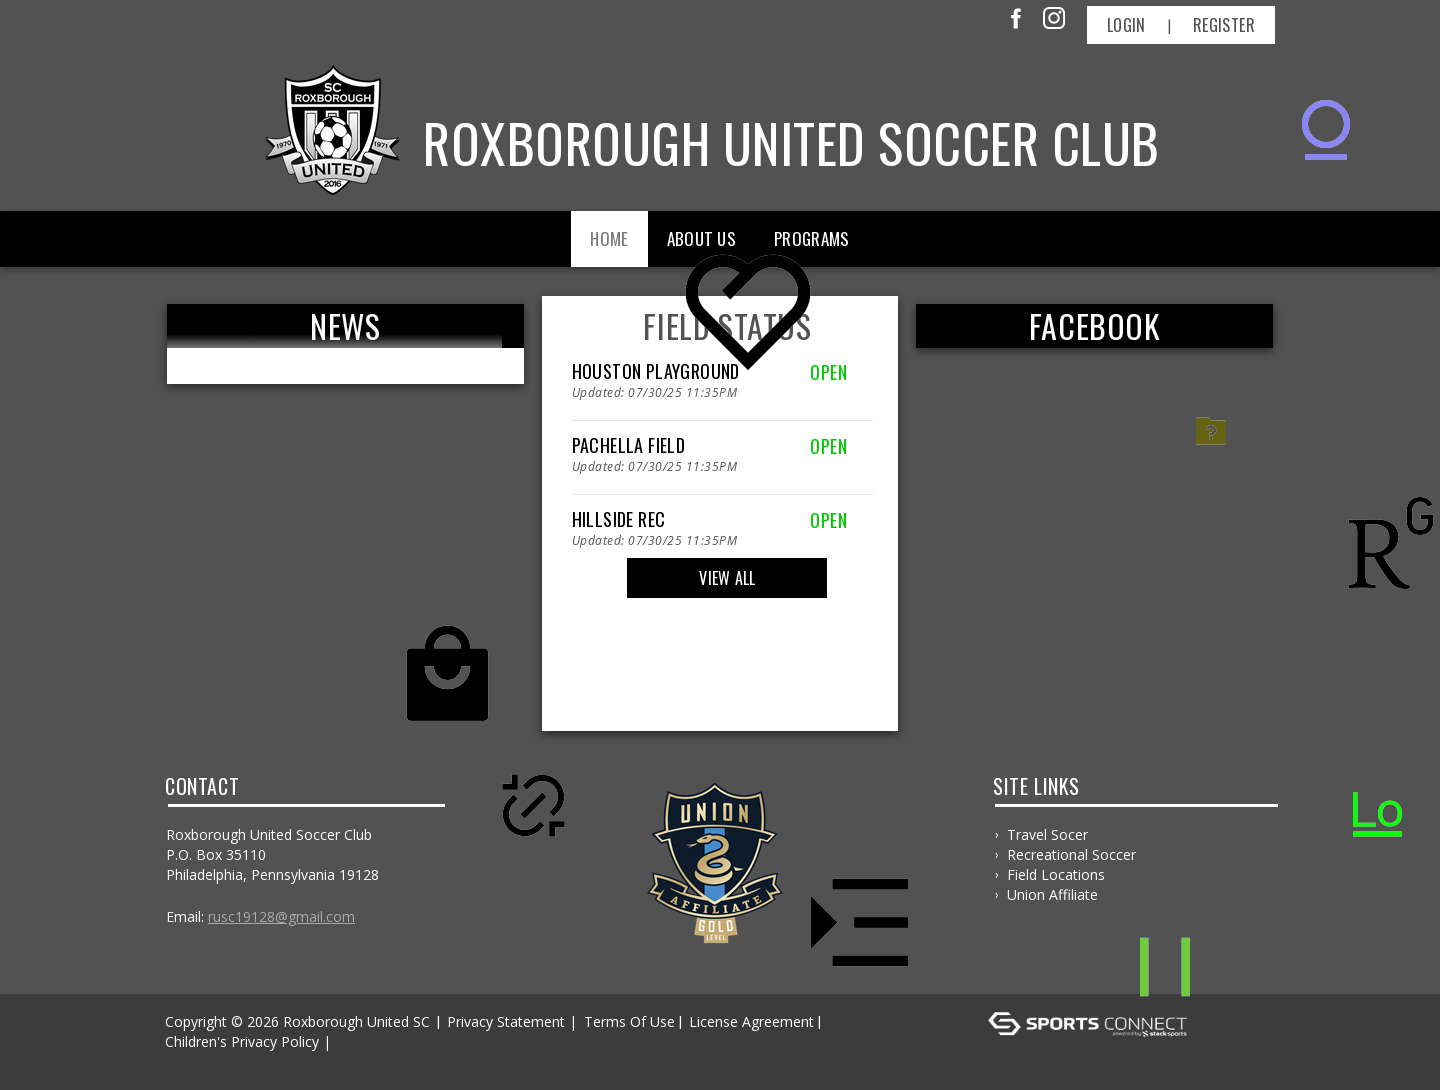 Image resolution: width=1440 pixels, height=1090 pixels. Describe the element at coordinates (533, 805) in the screenshot. I see `unlink or disconnect a hyperlink` at that location.